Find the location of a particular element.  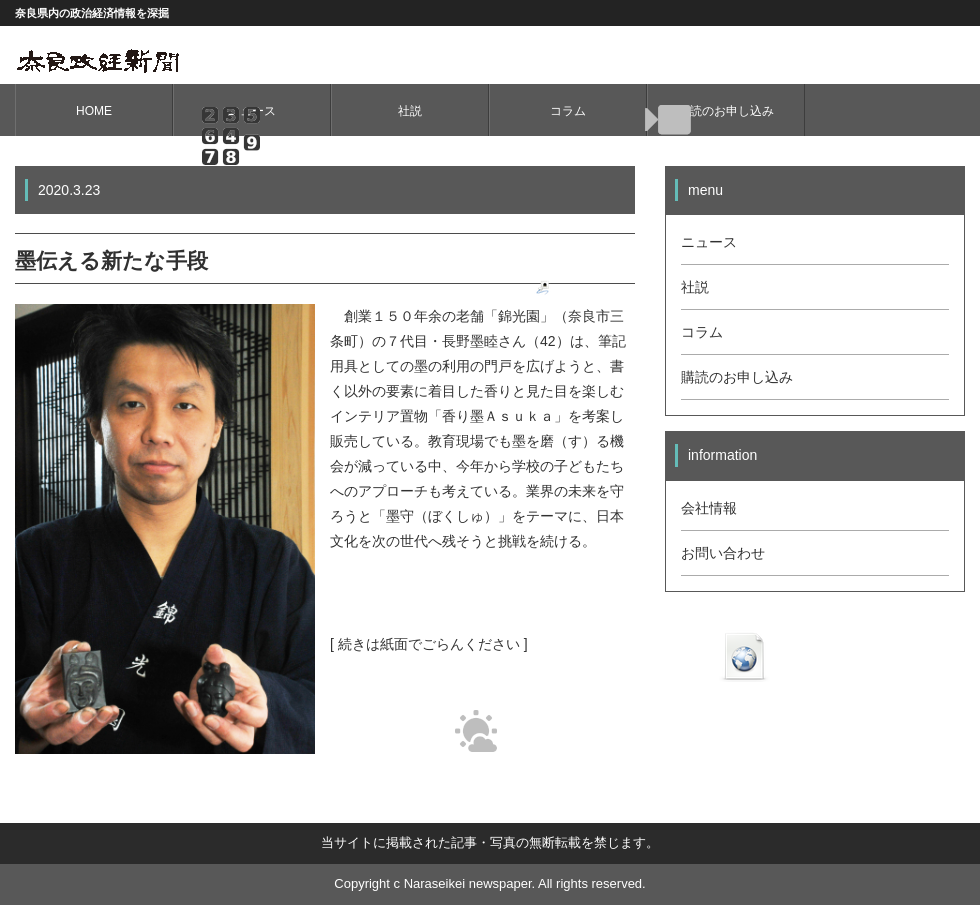

open your videos folder is located at coordinates (668, 118).